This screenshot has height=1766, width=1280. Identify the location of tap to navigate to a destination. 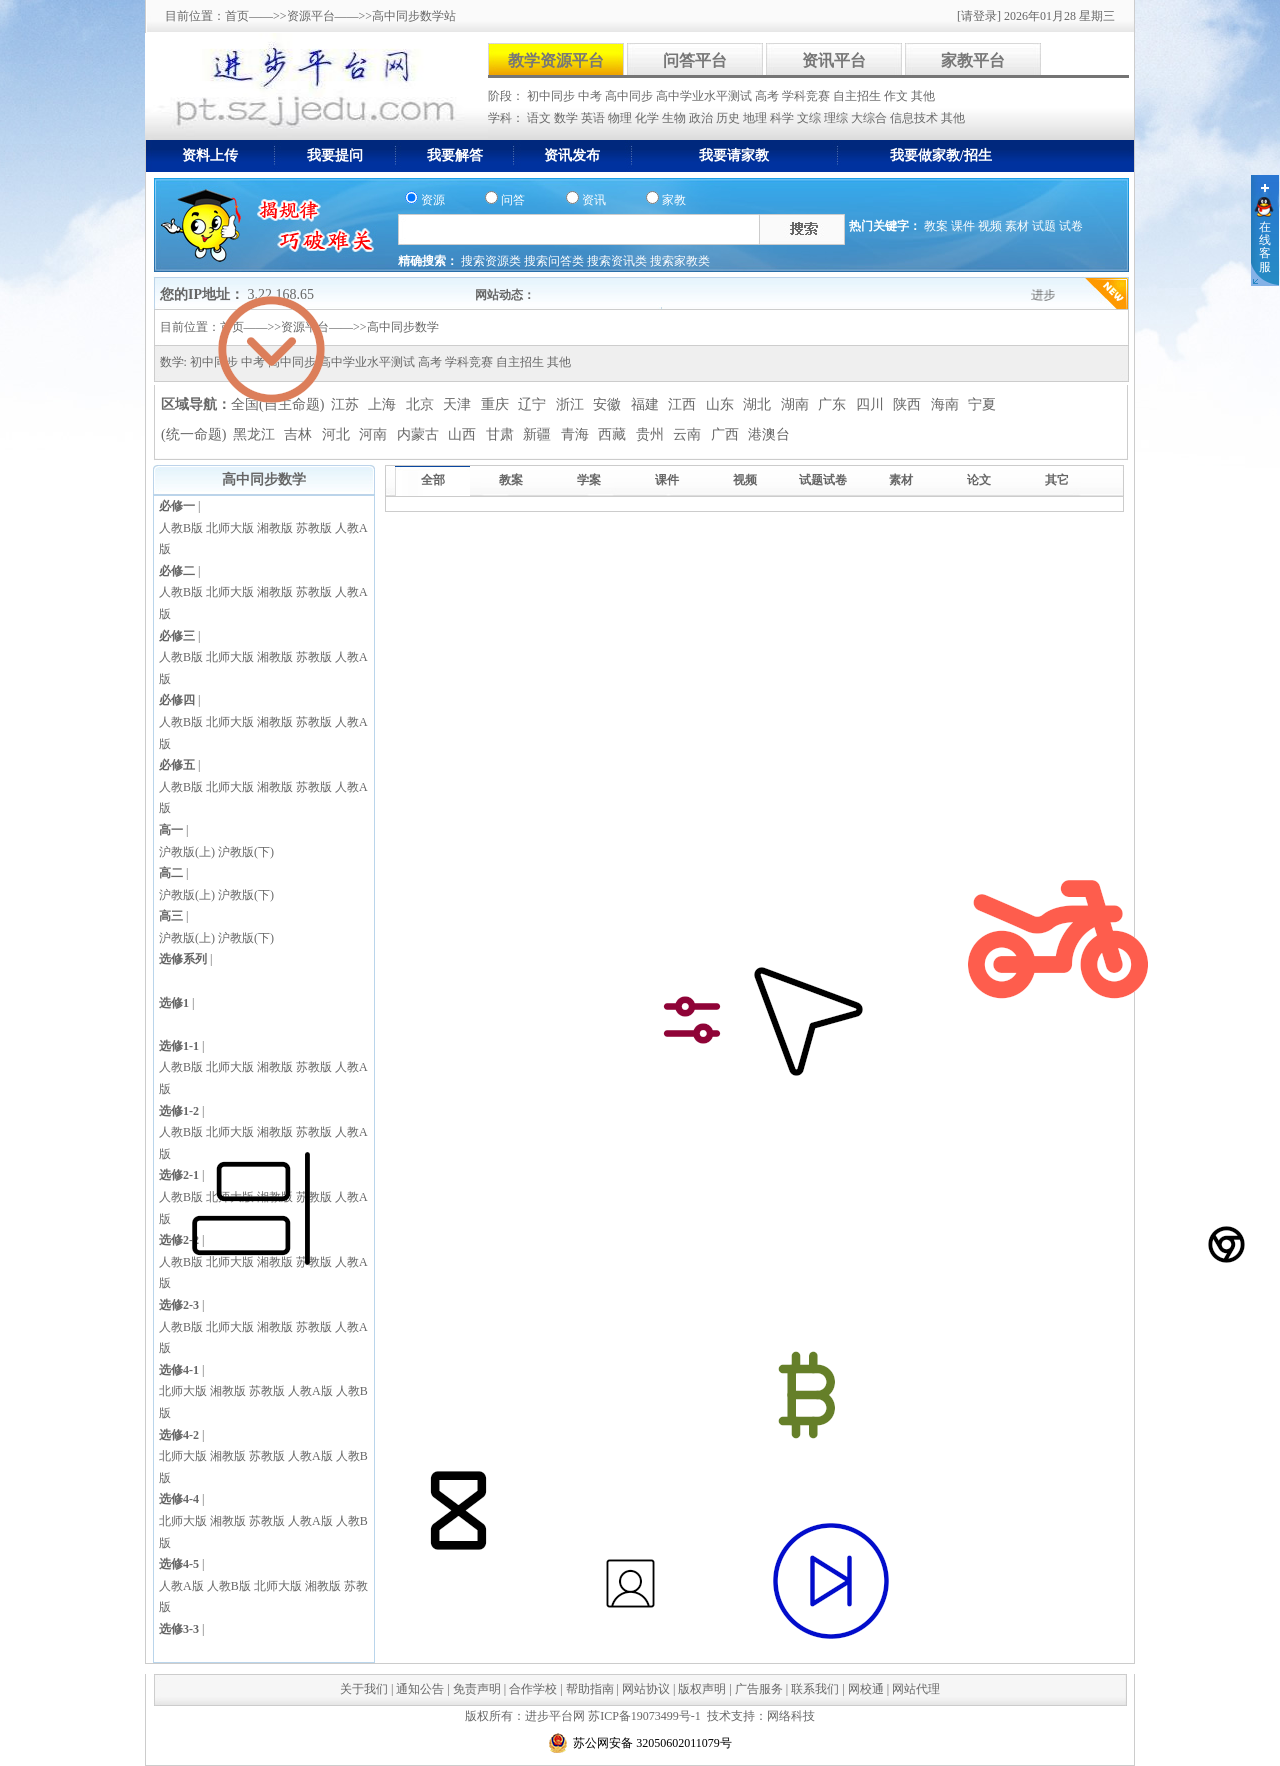
(800, 1013).